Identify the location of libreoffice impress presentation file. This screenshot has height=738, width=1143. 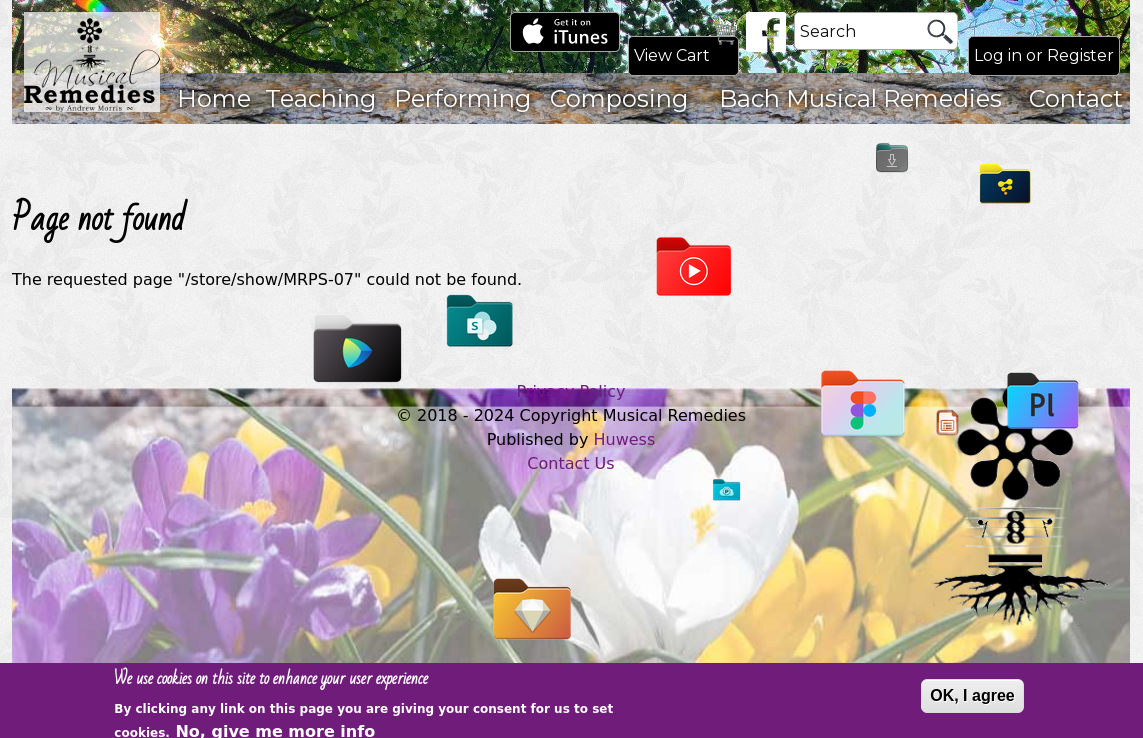
(947, 422).